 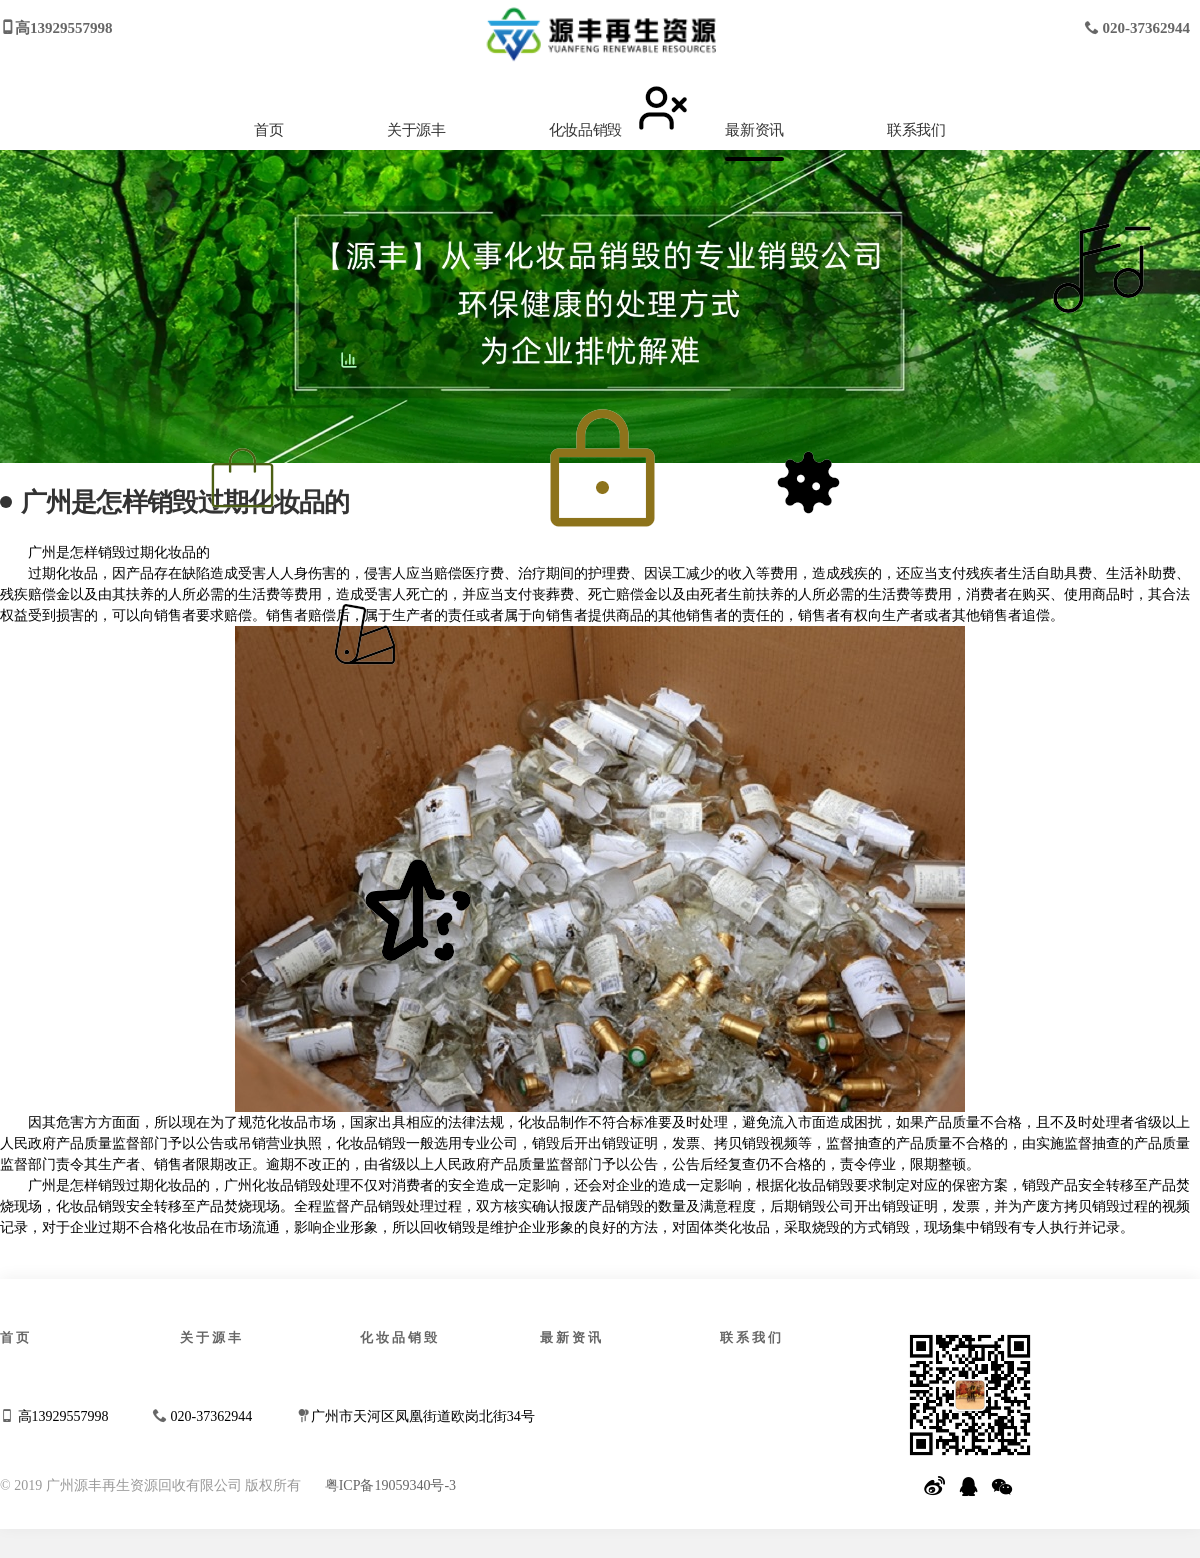 What do you see at coordinates (349, 360) in the screenshot?
I see `view analytics or statistics` at bounding box center [349, 360].